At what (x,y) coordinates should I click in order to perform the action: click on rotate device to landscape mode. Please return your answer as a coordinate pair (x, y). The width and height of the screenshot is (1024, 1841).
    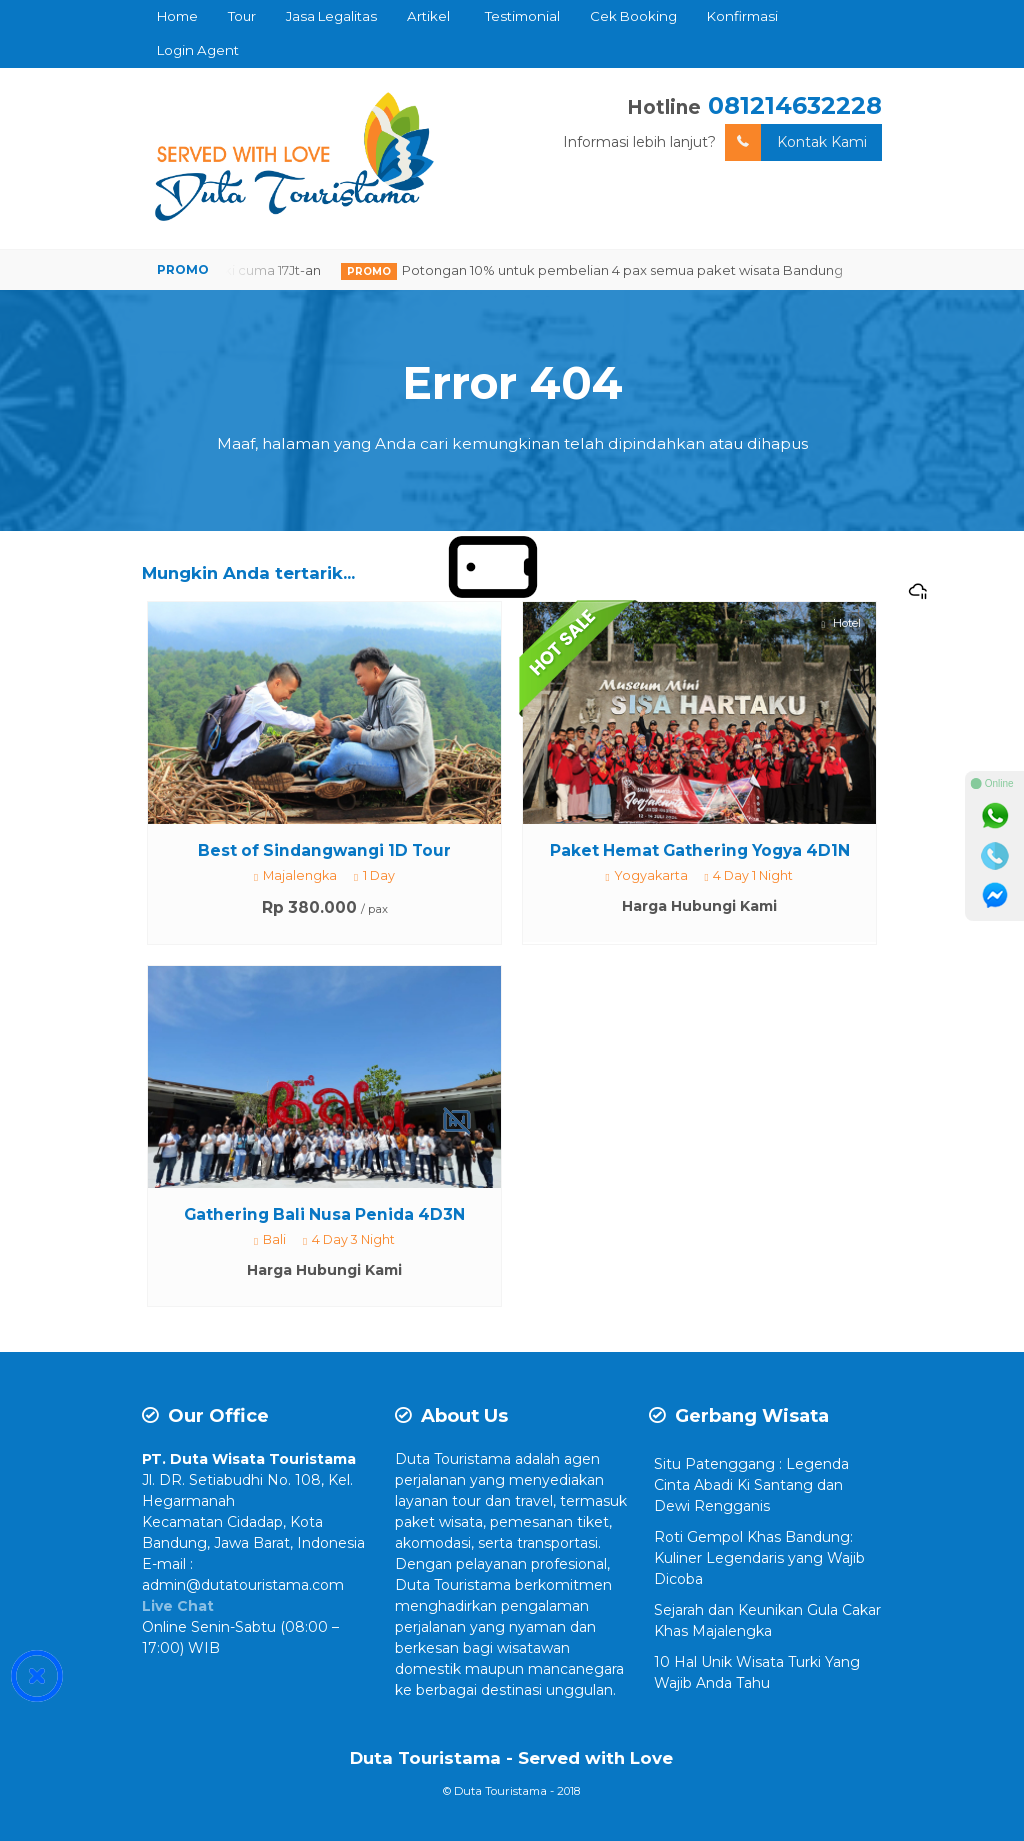
    Looking at the image, I should click on (493, 567).